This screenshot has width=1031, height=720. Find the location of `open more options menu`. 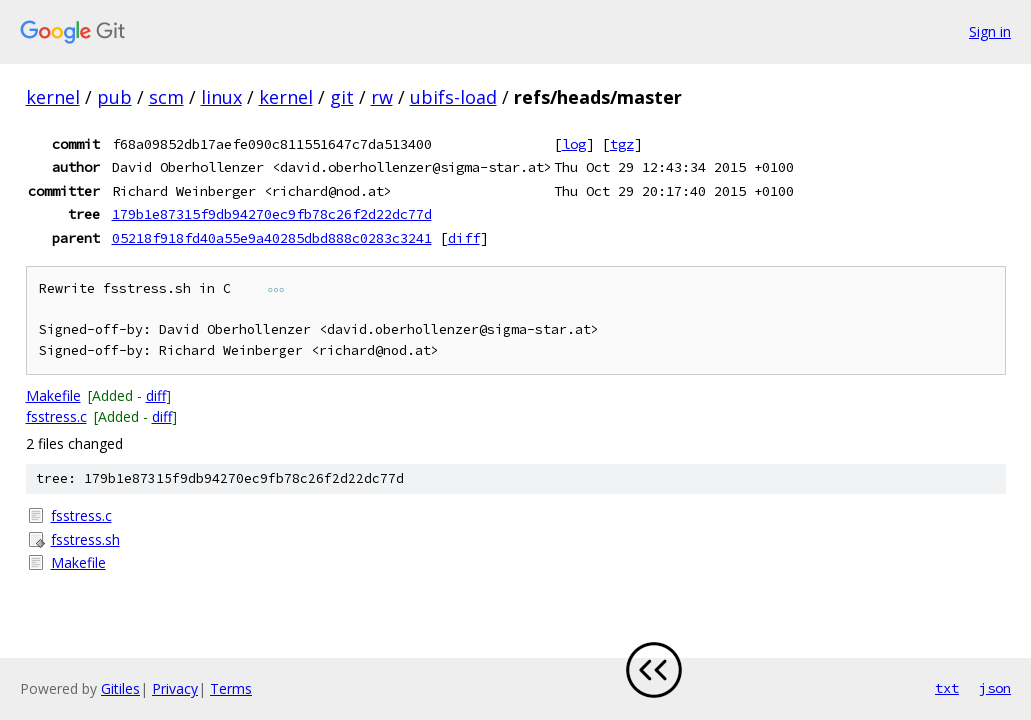

open more options menu is located at coordinates (276, 290).